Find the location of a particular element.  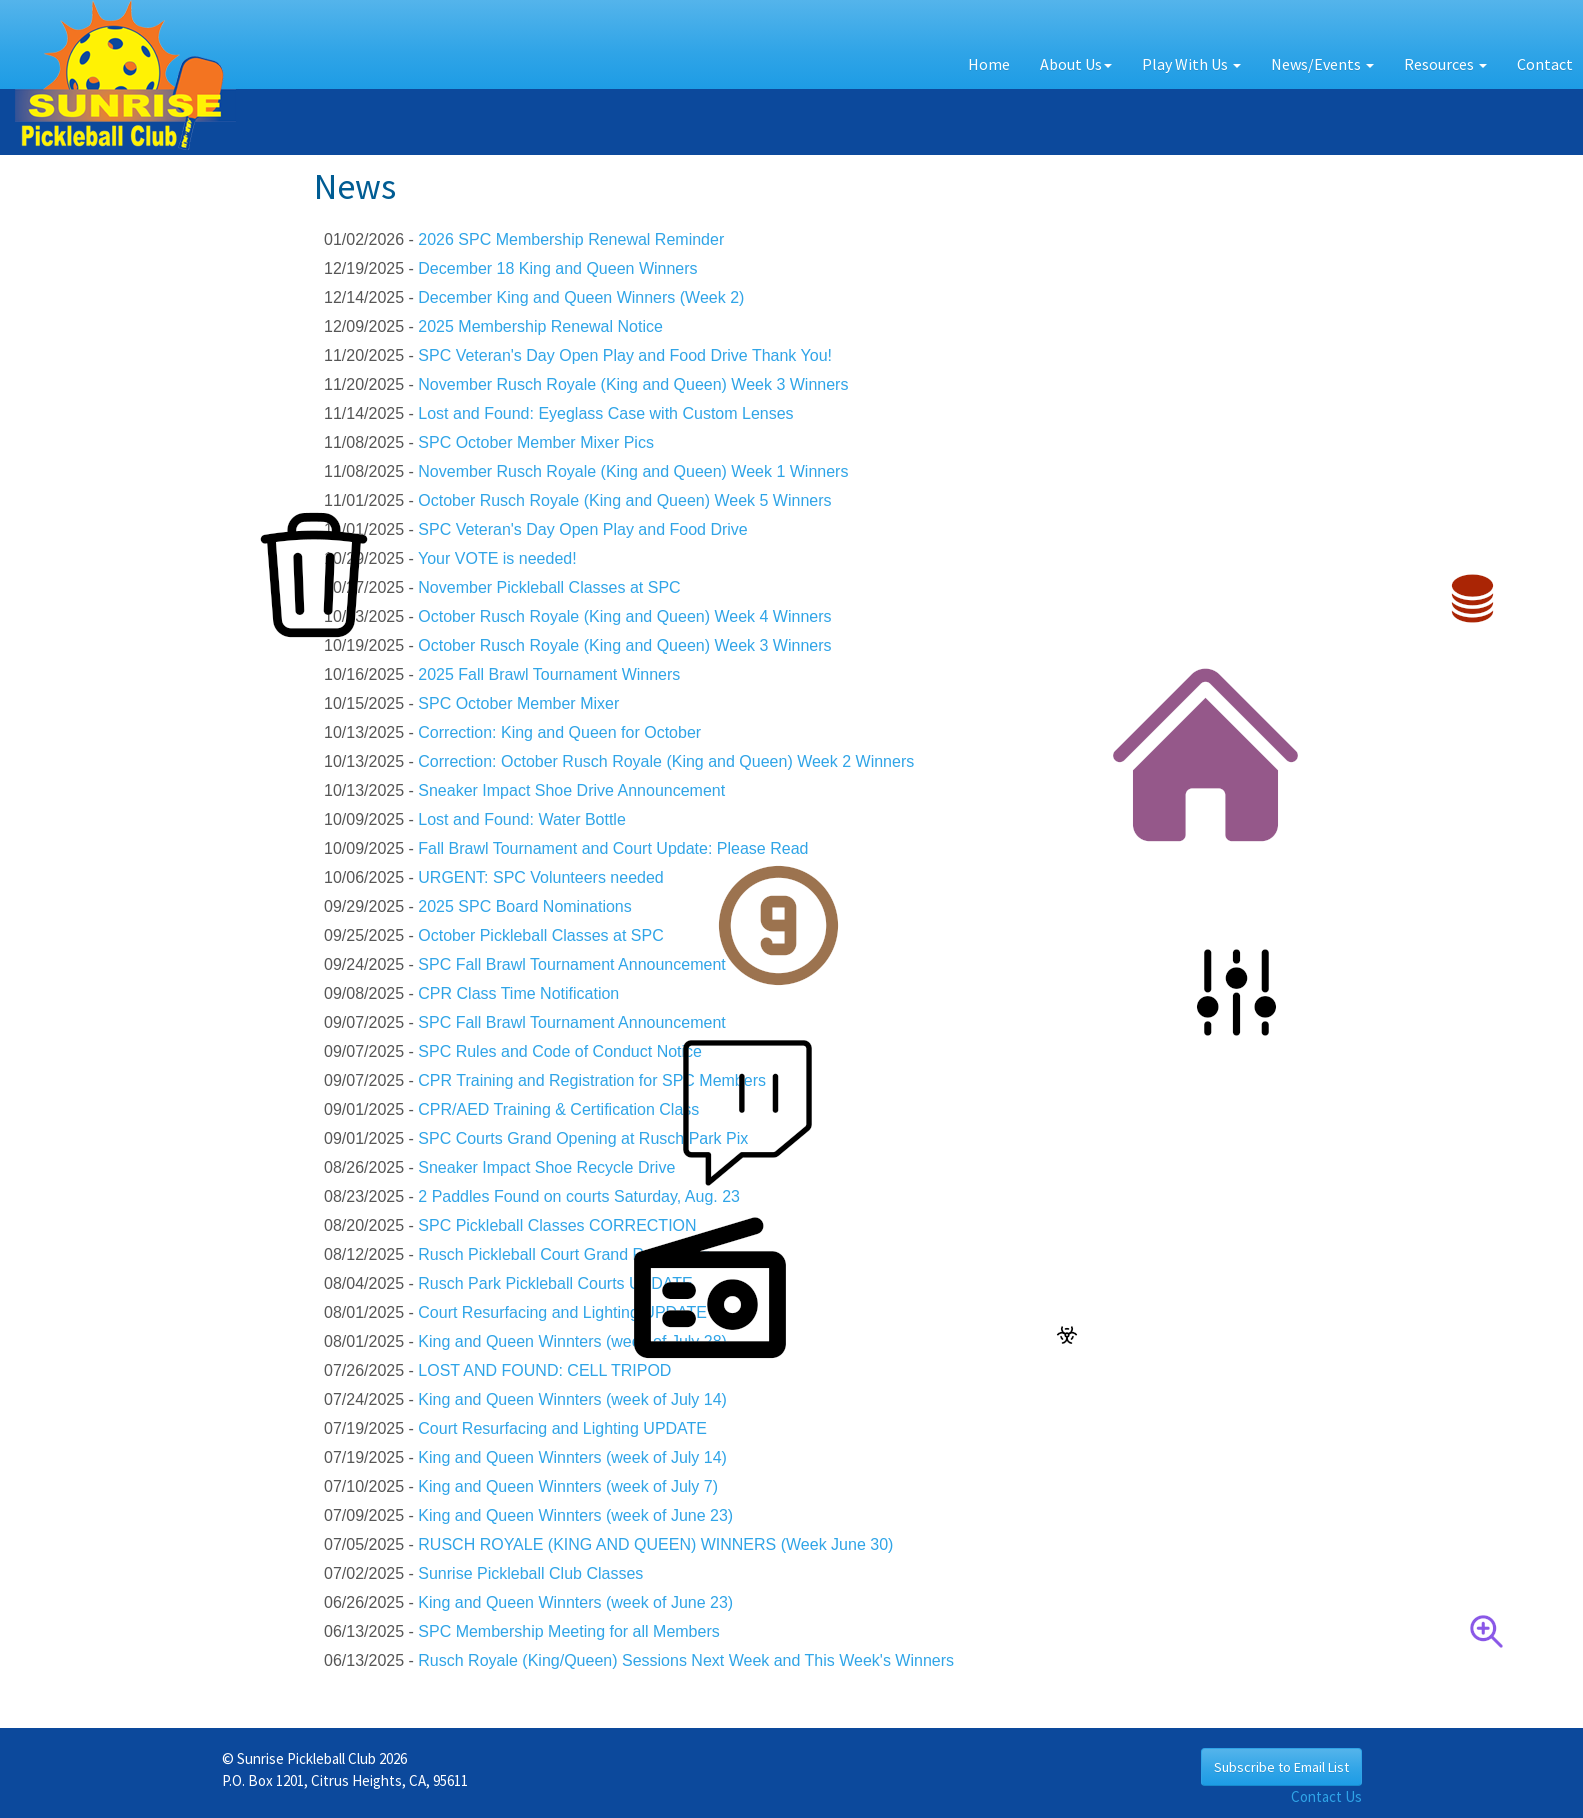

navigate to the home screen is located at coordinates (1205, 755).